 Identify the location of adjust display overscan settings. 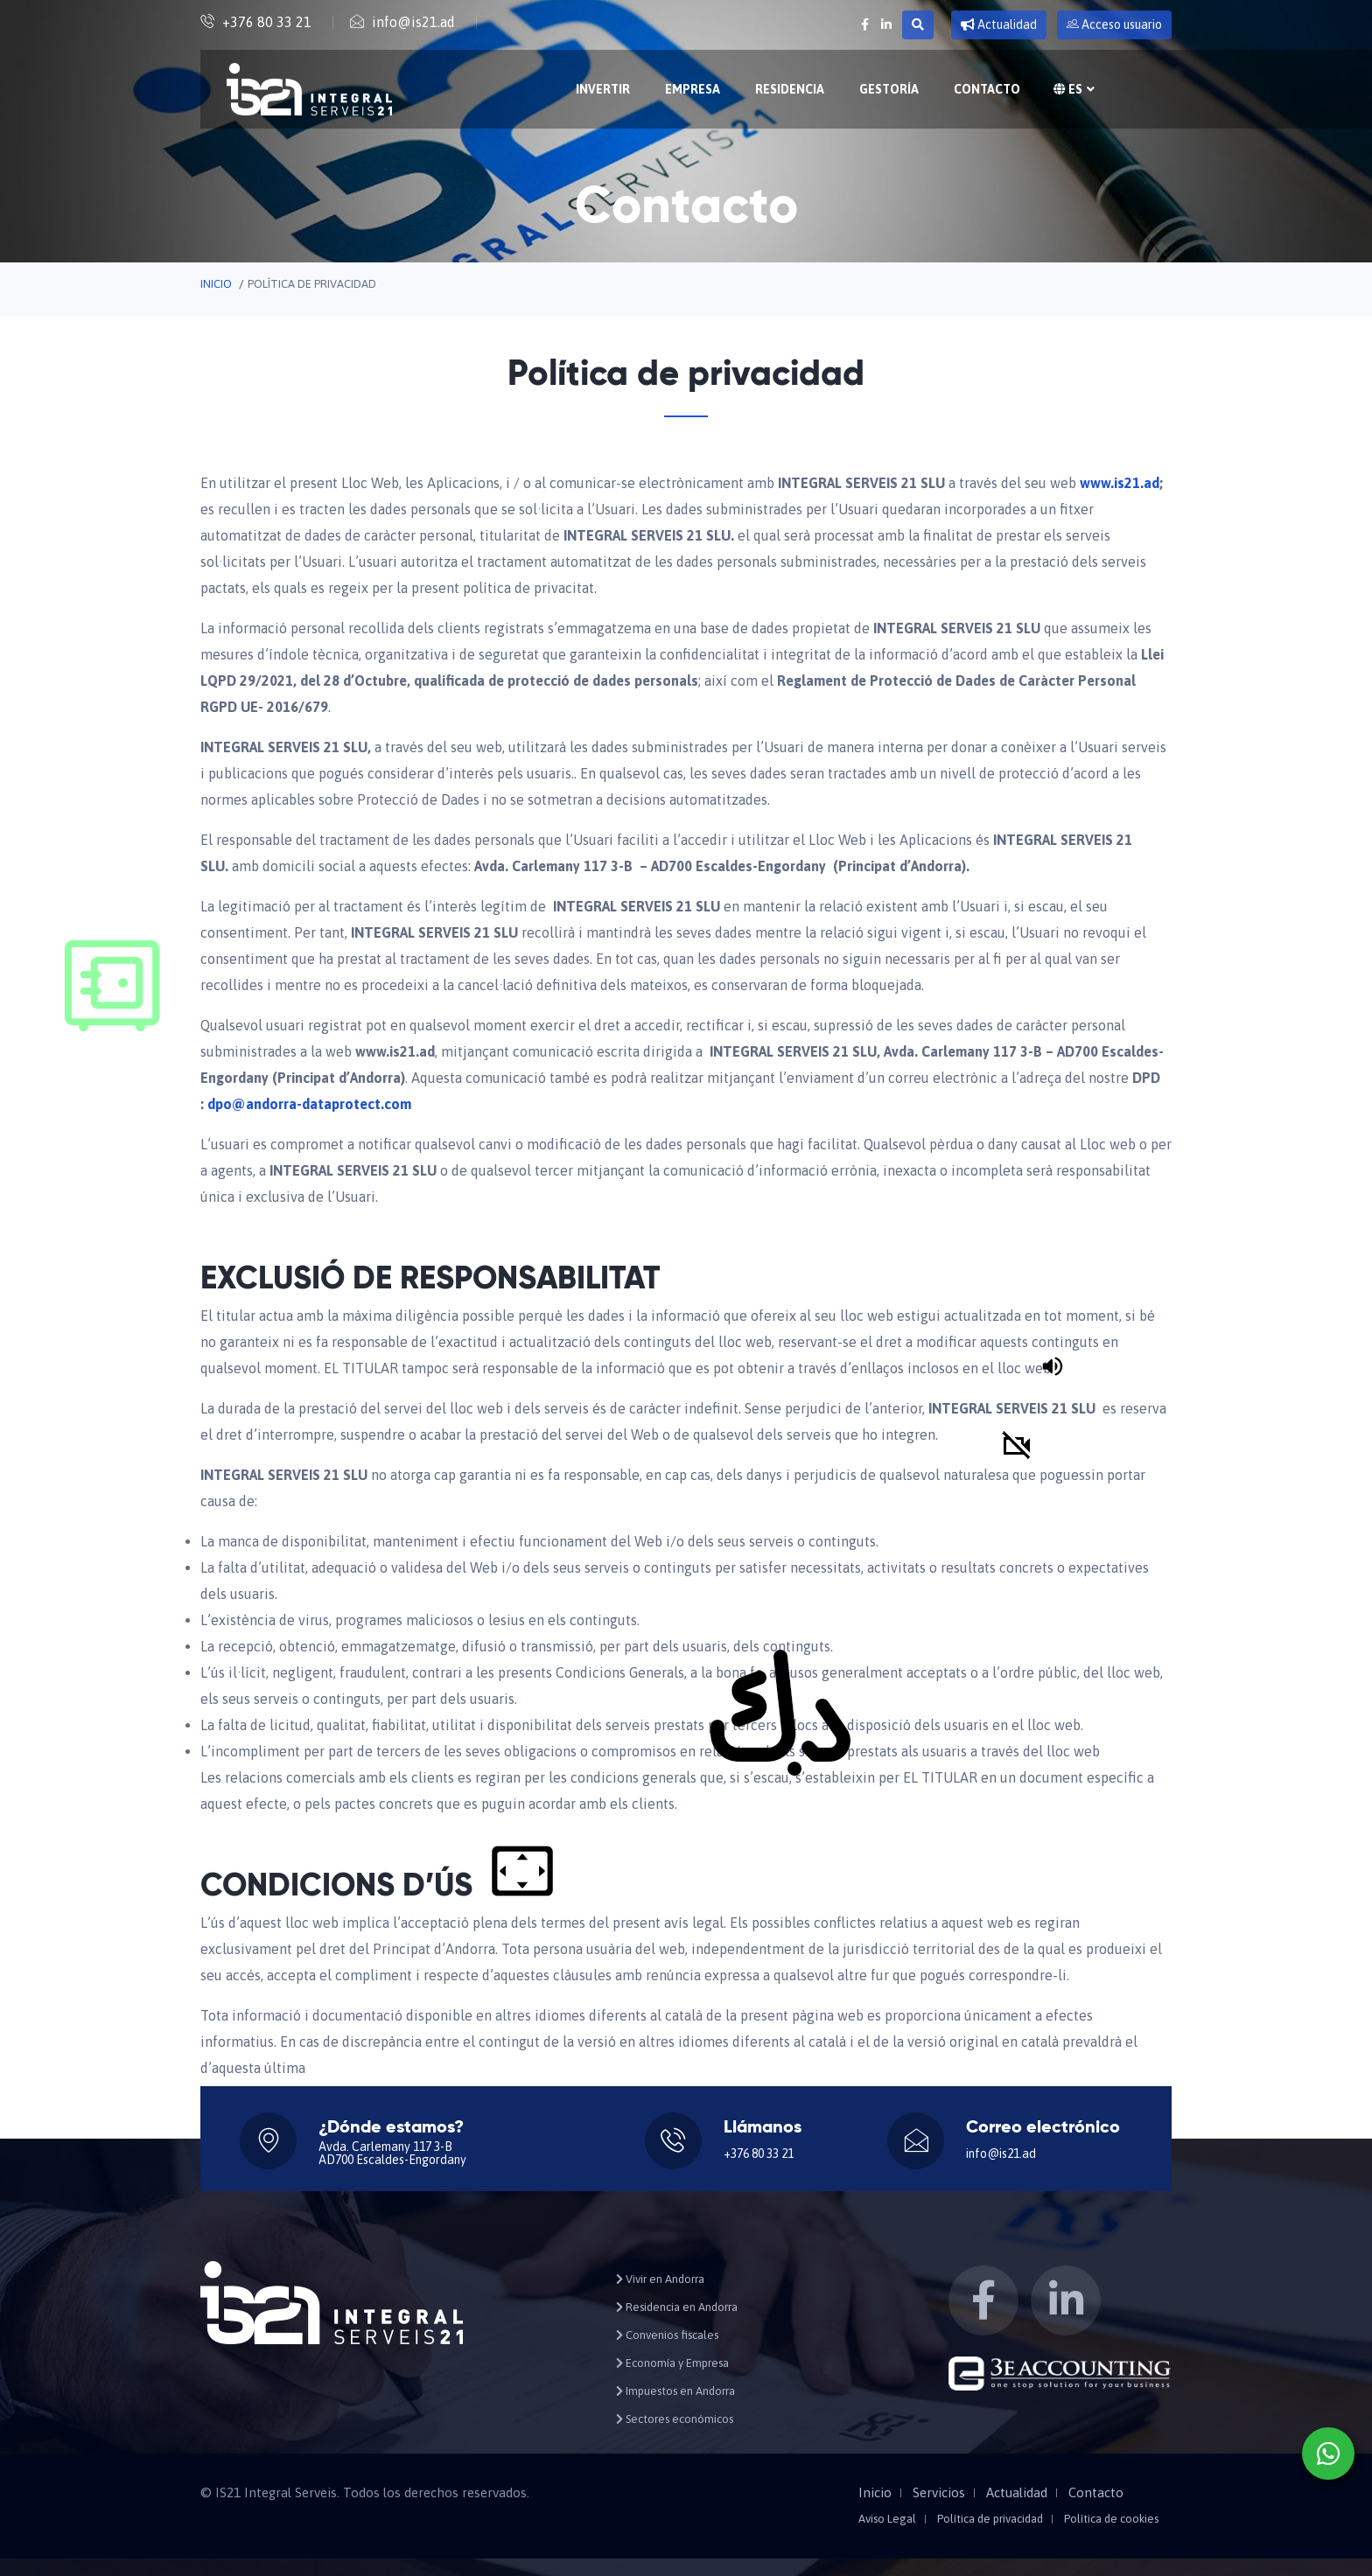
(522, 1871).